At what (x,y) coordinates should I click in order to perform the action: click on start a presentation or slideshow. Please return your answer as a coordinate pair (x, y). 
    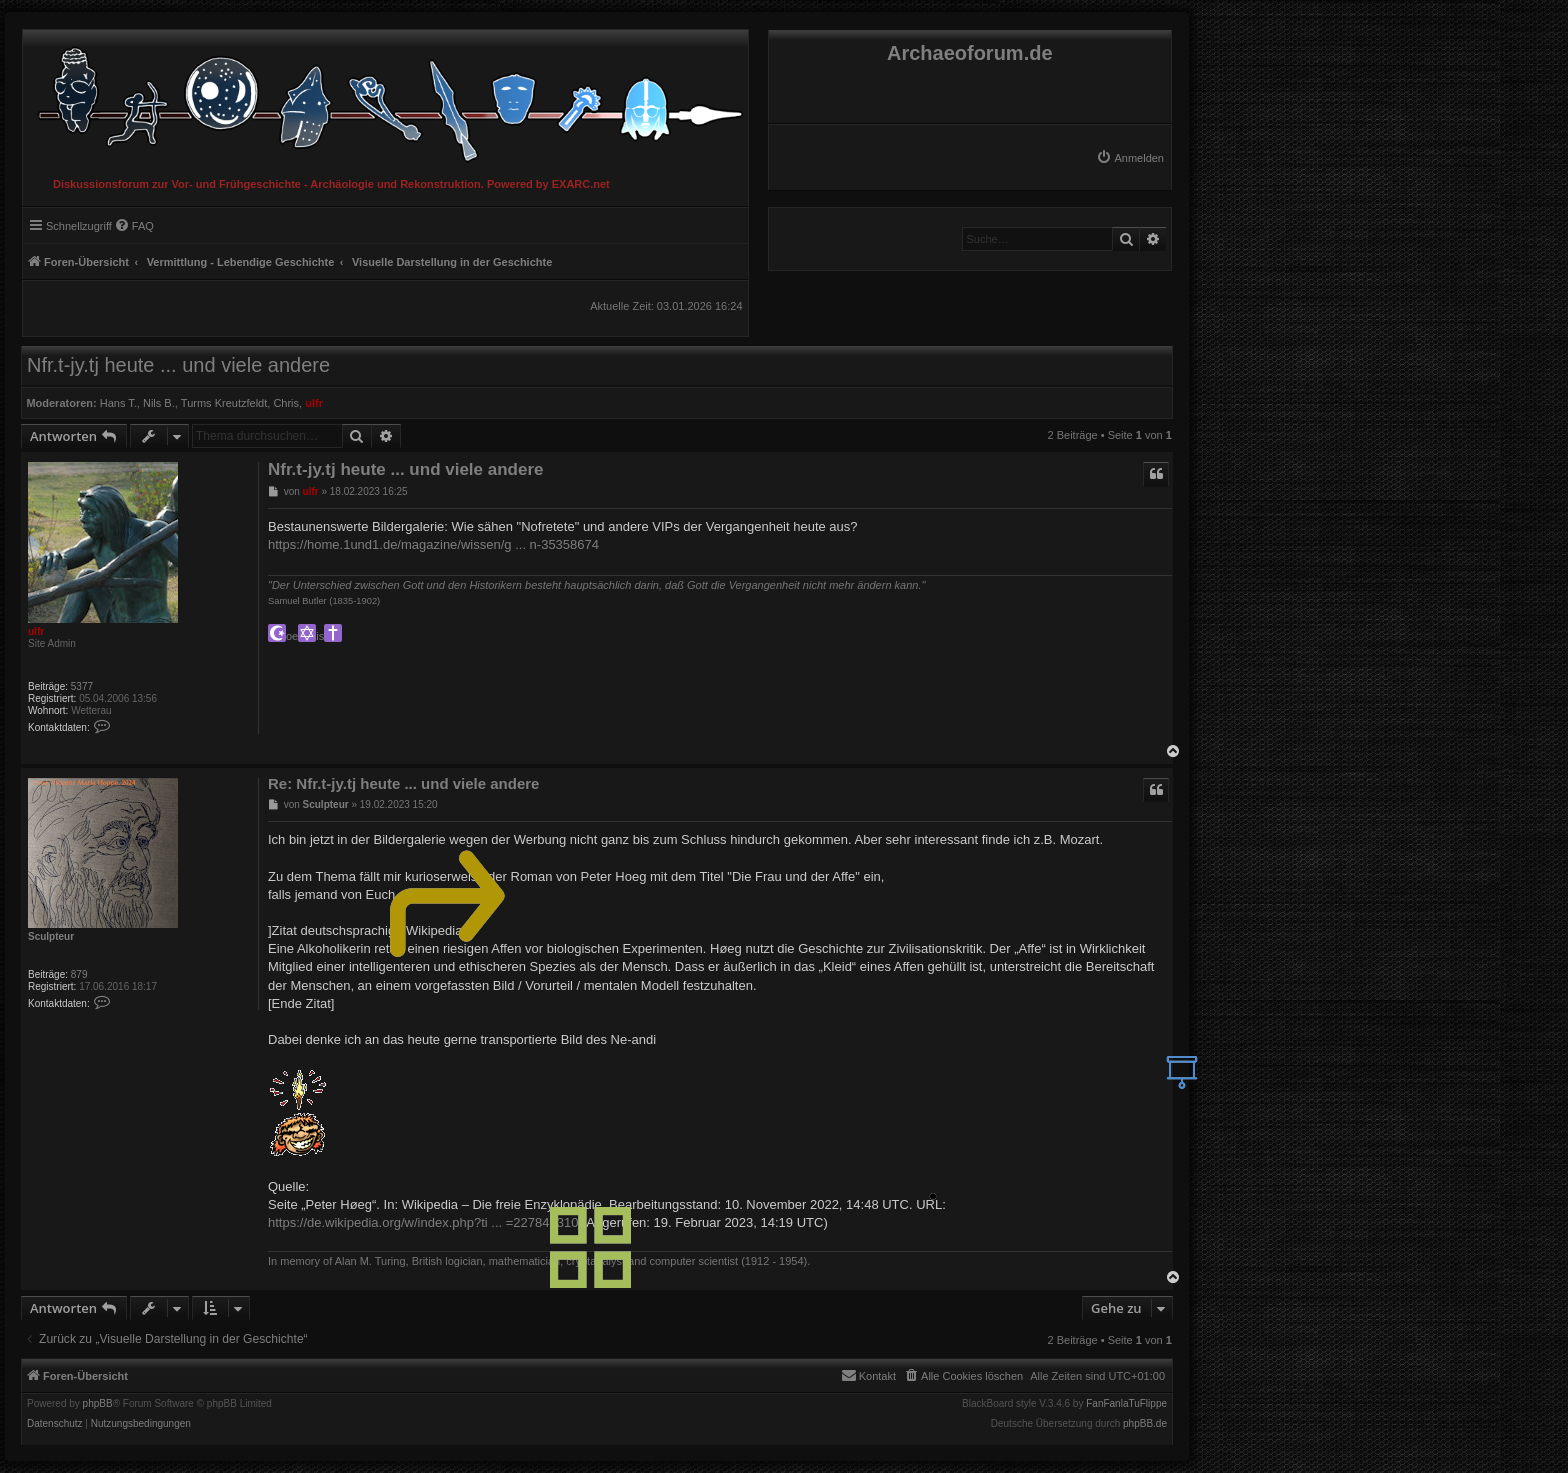
    Looking at the image, I should click on (1182, 1070).